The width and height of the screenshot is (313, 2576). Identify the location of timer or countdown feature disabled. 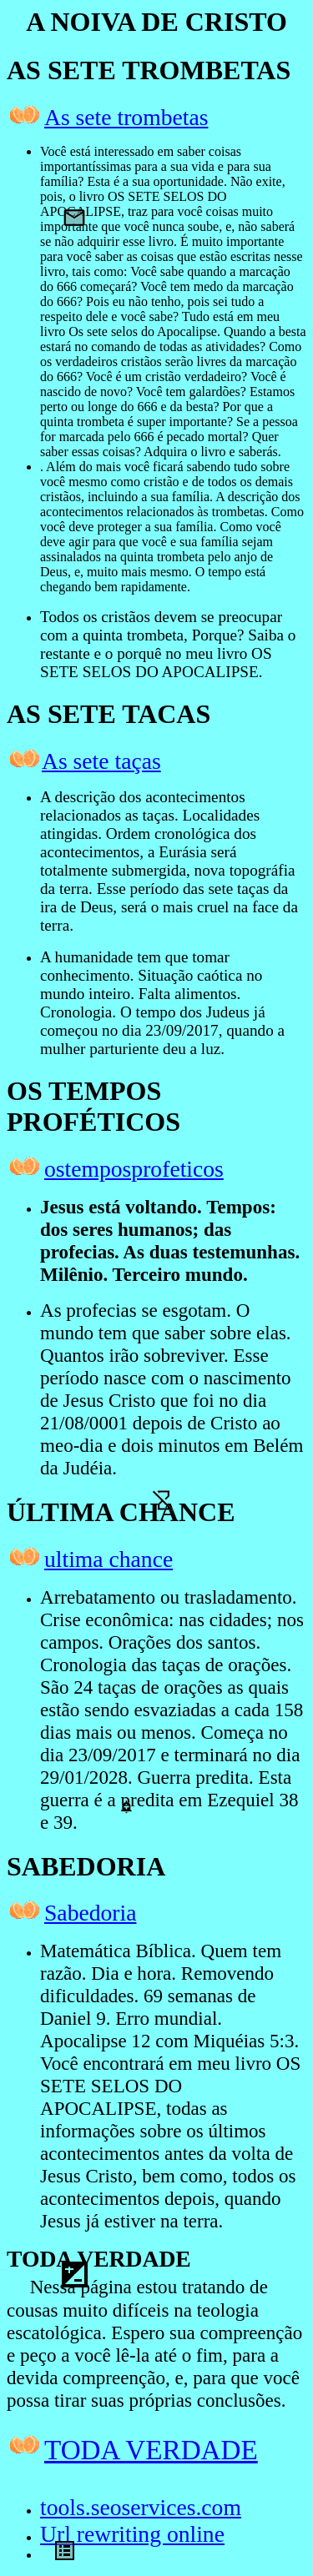
(164, 1500).